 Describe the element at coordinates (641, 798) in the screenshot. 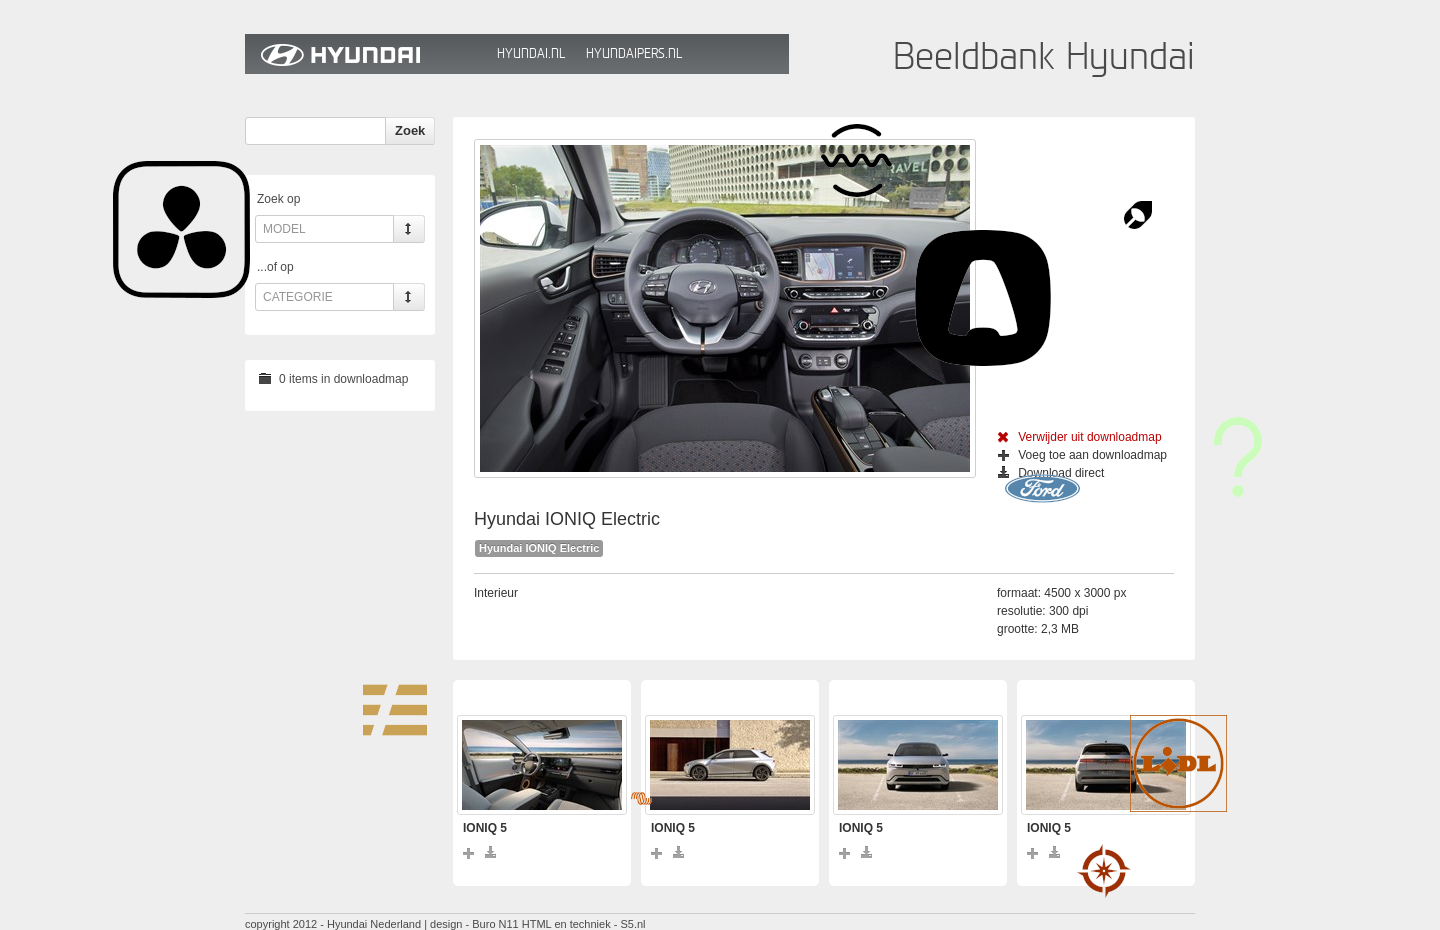

I see `victron energy brand logo` at that location.